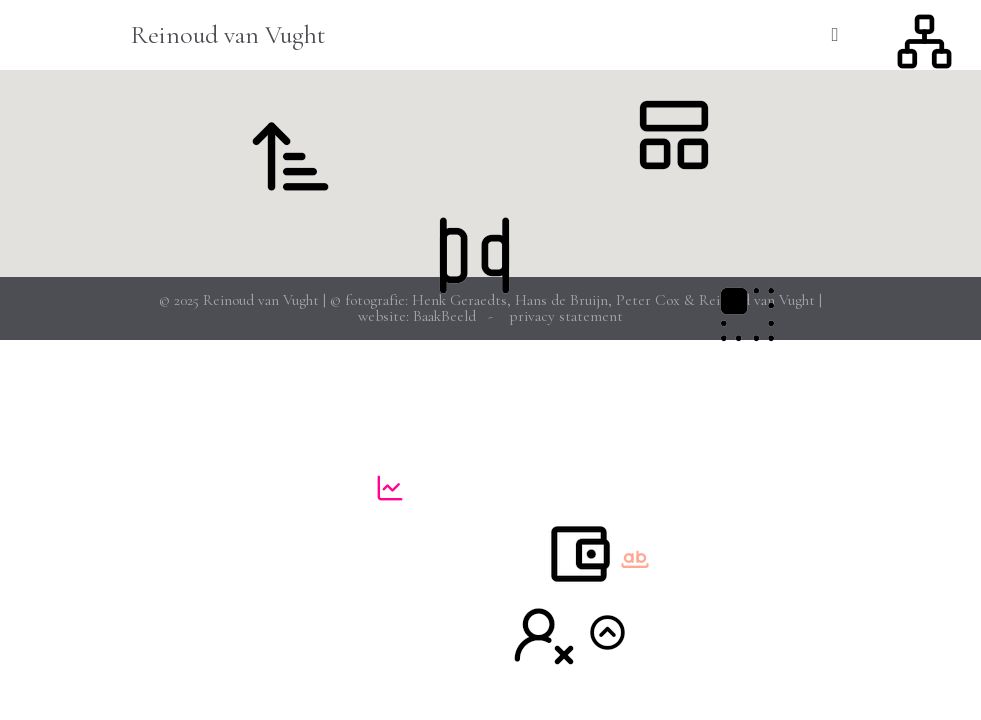 Image resolution: width=981 pixels, height=720 pixels. I want to click on sort items in ascending order, so click(290, 156).